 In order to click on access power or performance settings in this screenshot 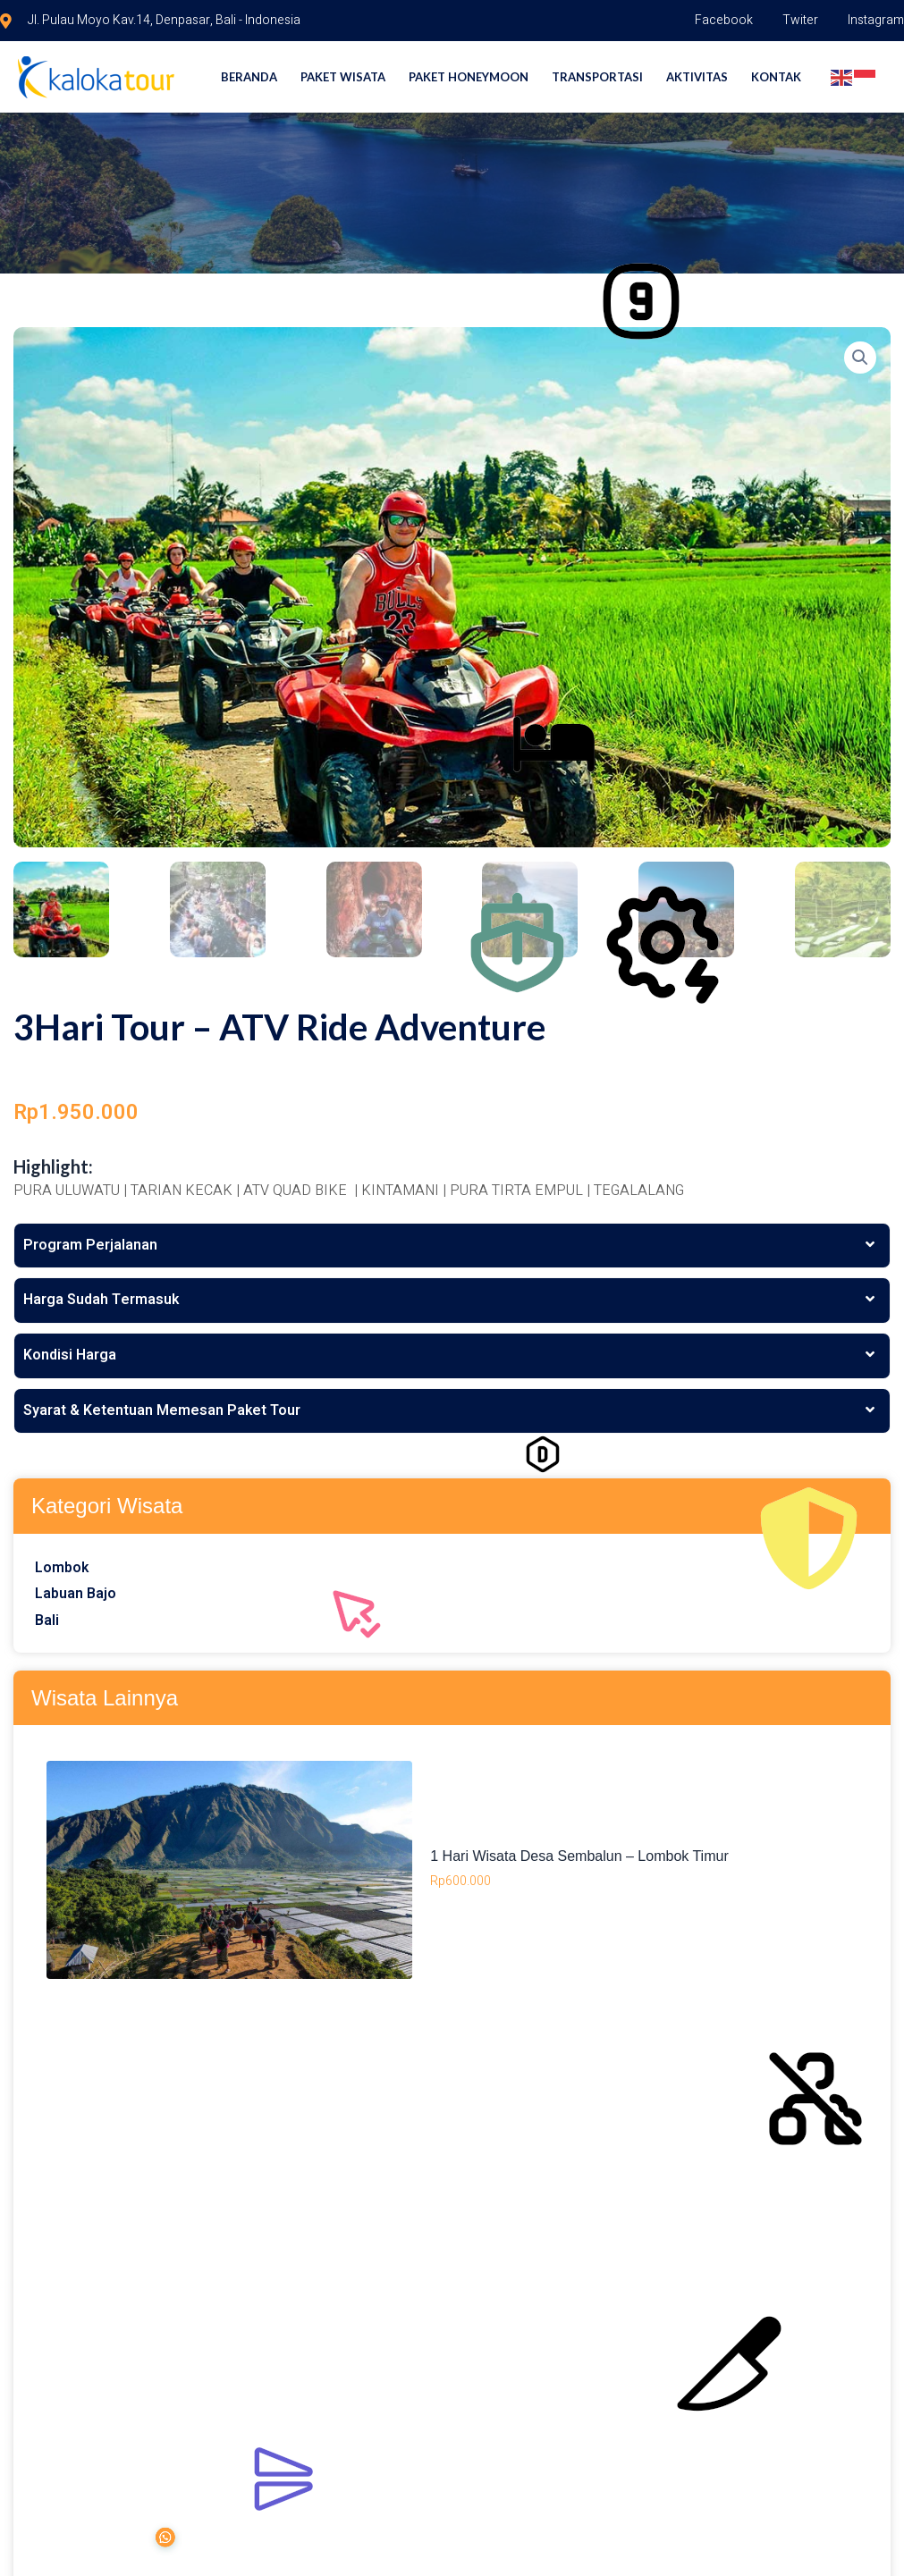, I will do `click(663, 942)`.